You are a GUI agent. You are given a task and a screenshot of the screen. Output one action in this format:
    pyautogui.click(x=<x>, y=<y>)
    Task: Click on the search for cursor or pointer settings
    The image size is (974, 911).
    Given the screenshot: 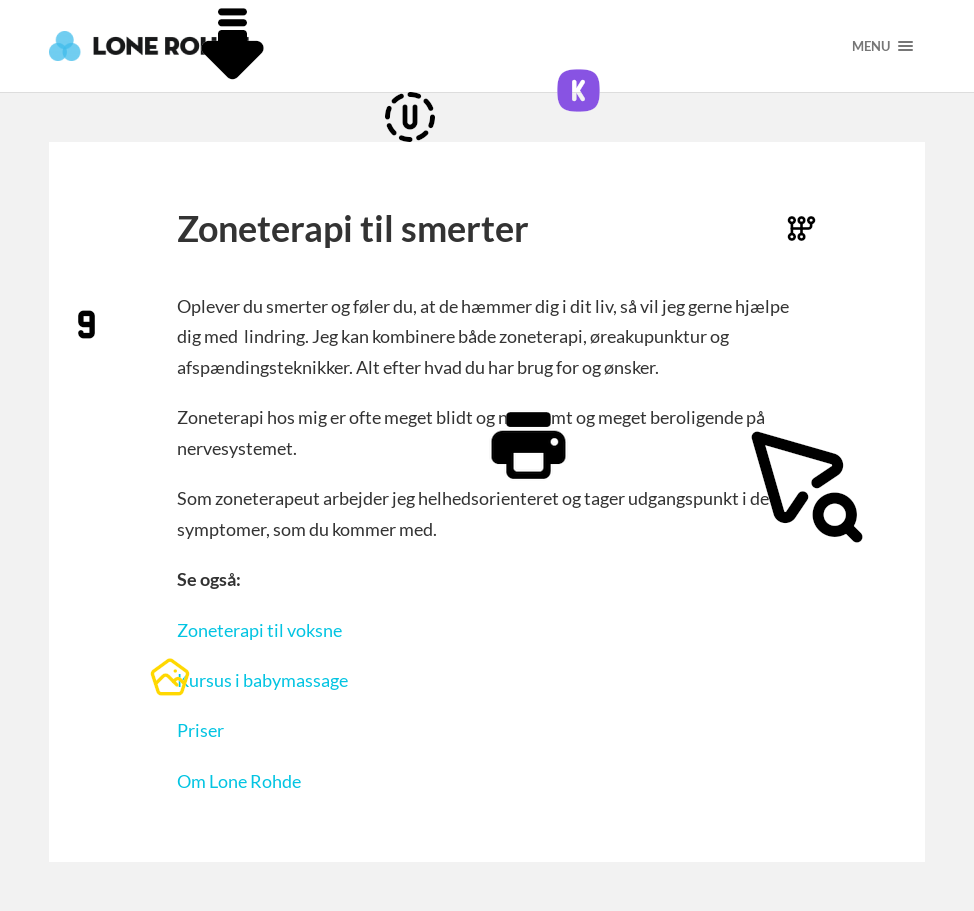 What is the action you would take?
    pyautogui.click(x=801, y=481)
    